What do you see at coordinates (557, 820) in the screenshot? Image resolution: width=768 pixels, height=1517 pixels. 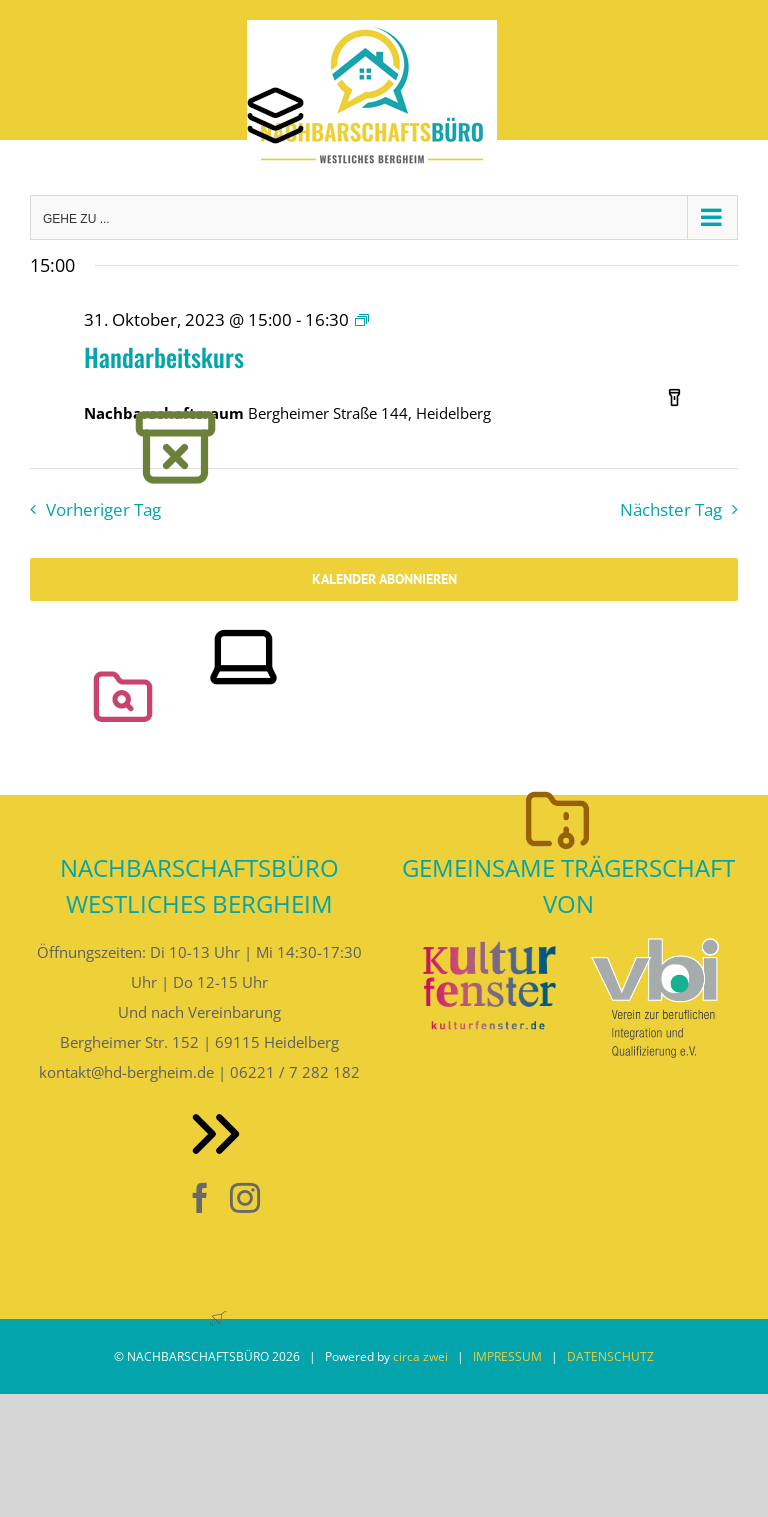 I see `access archived files or folders` at bounding box center [557, 820].